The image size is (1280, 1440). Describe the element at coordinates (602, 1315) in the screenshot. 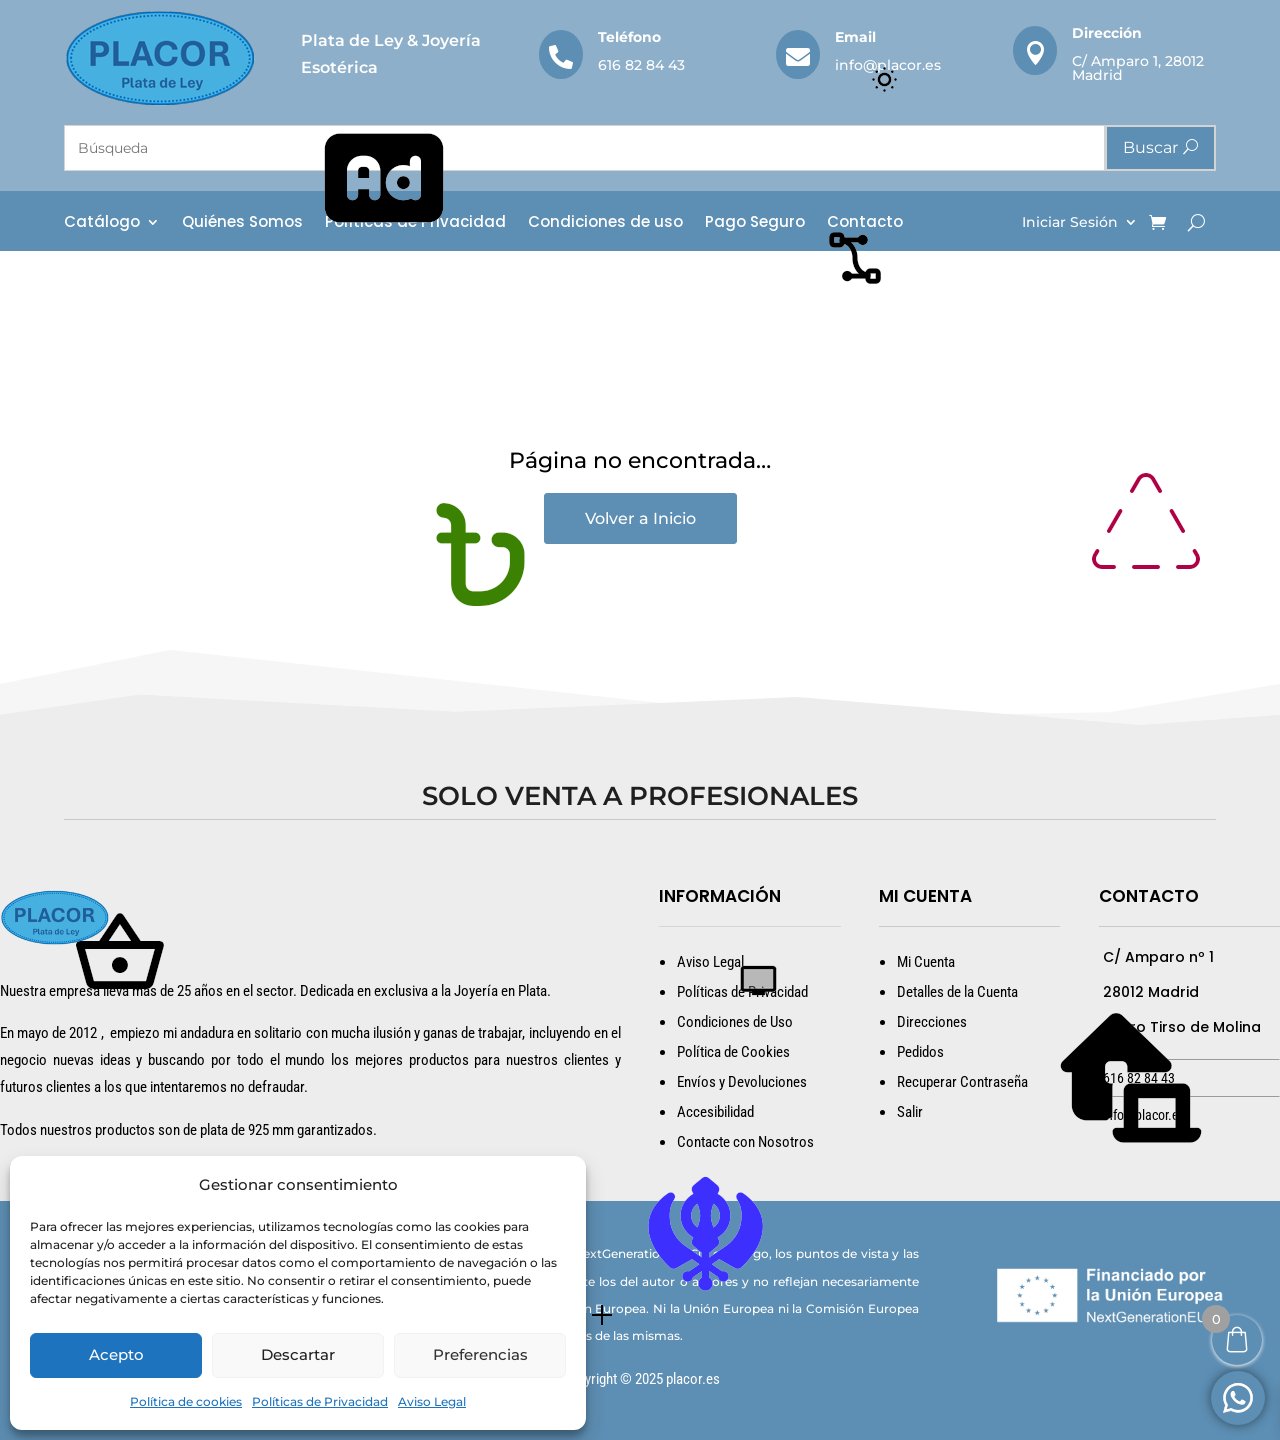

I see `add a new item` at that location.